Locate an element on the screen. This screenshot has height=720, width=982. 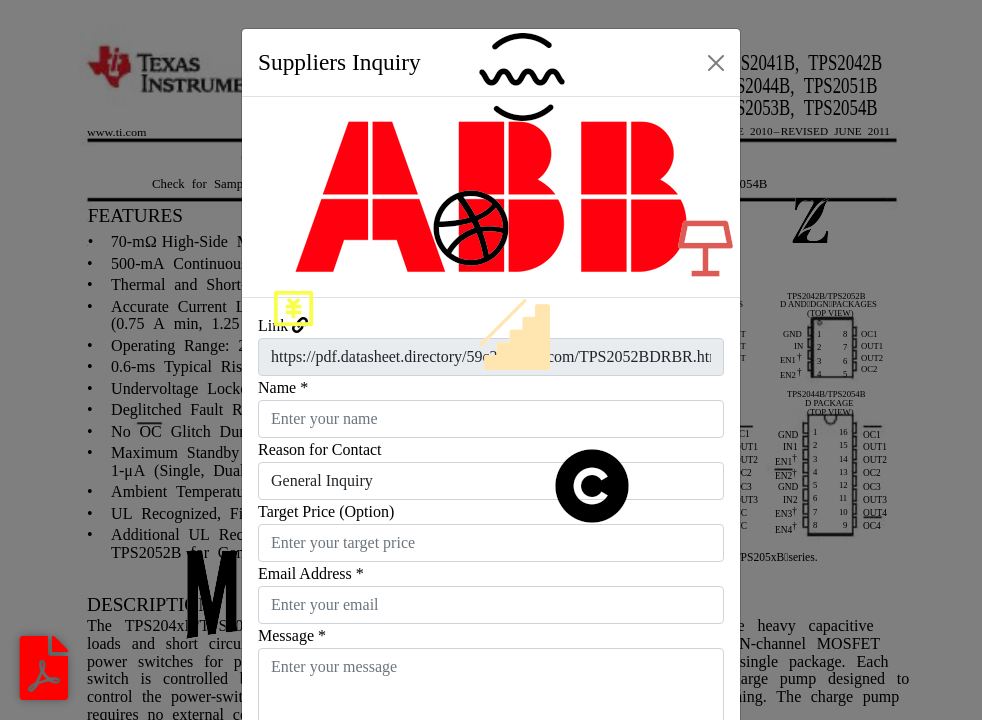
open Apple Keynote presentation app is located at coordinates (705, 248).